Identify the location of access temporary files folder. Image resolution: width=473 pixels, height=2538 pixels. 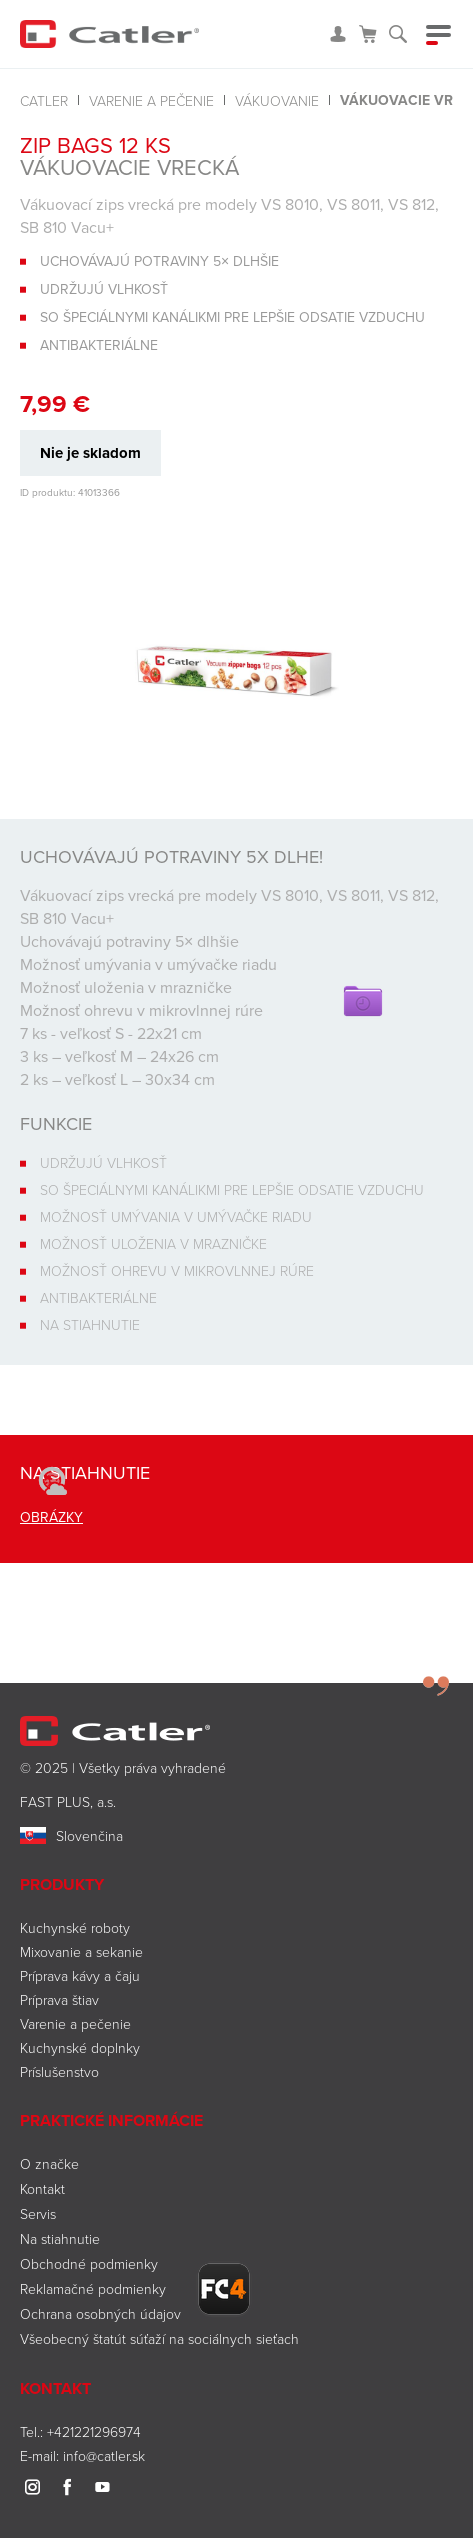
(363, 1001).